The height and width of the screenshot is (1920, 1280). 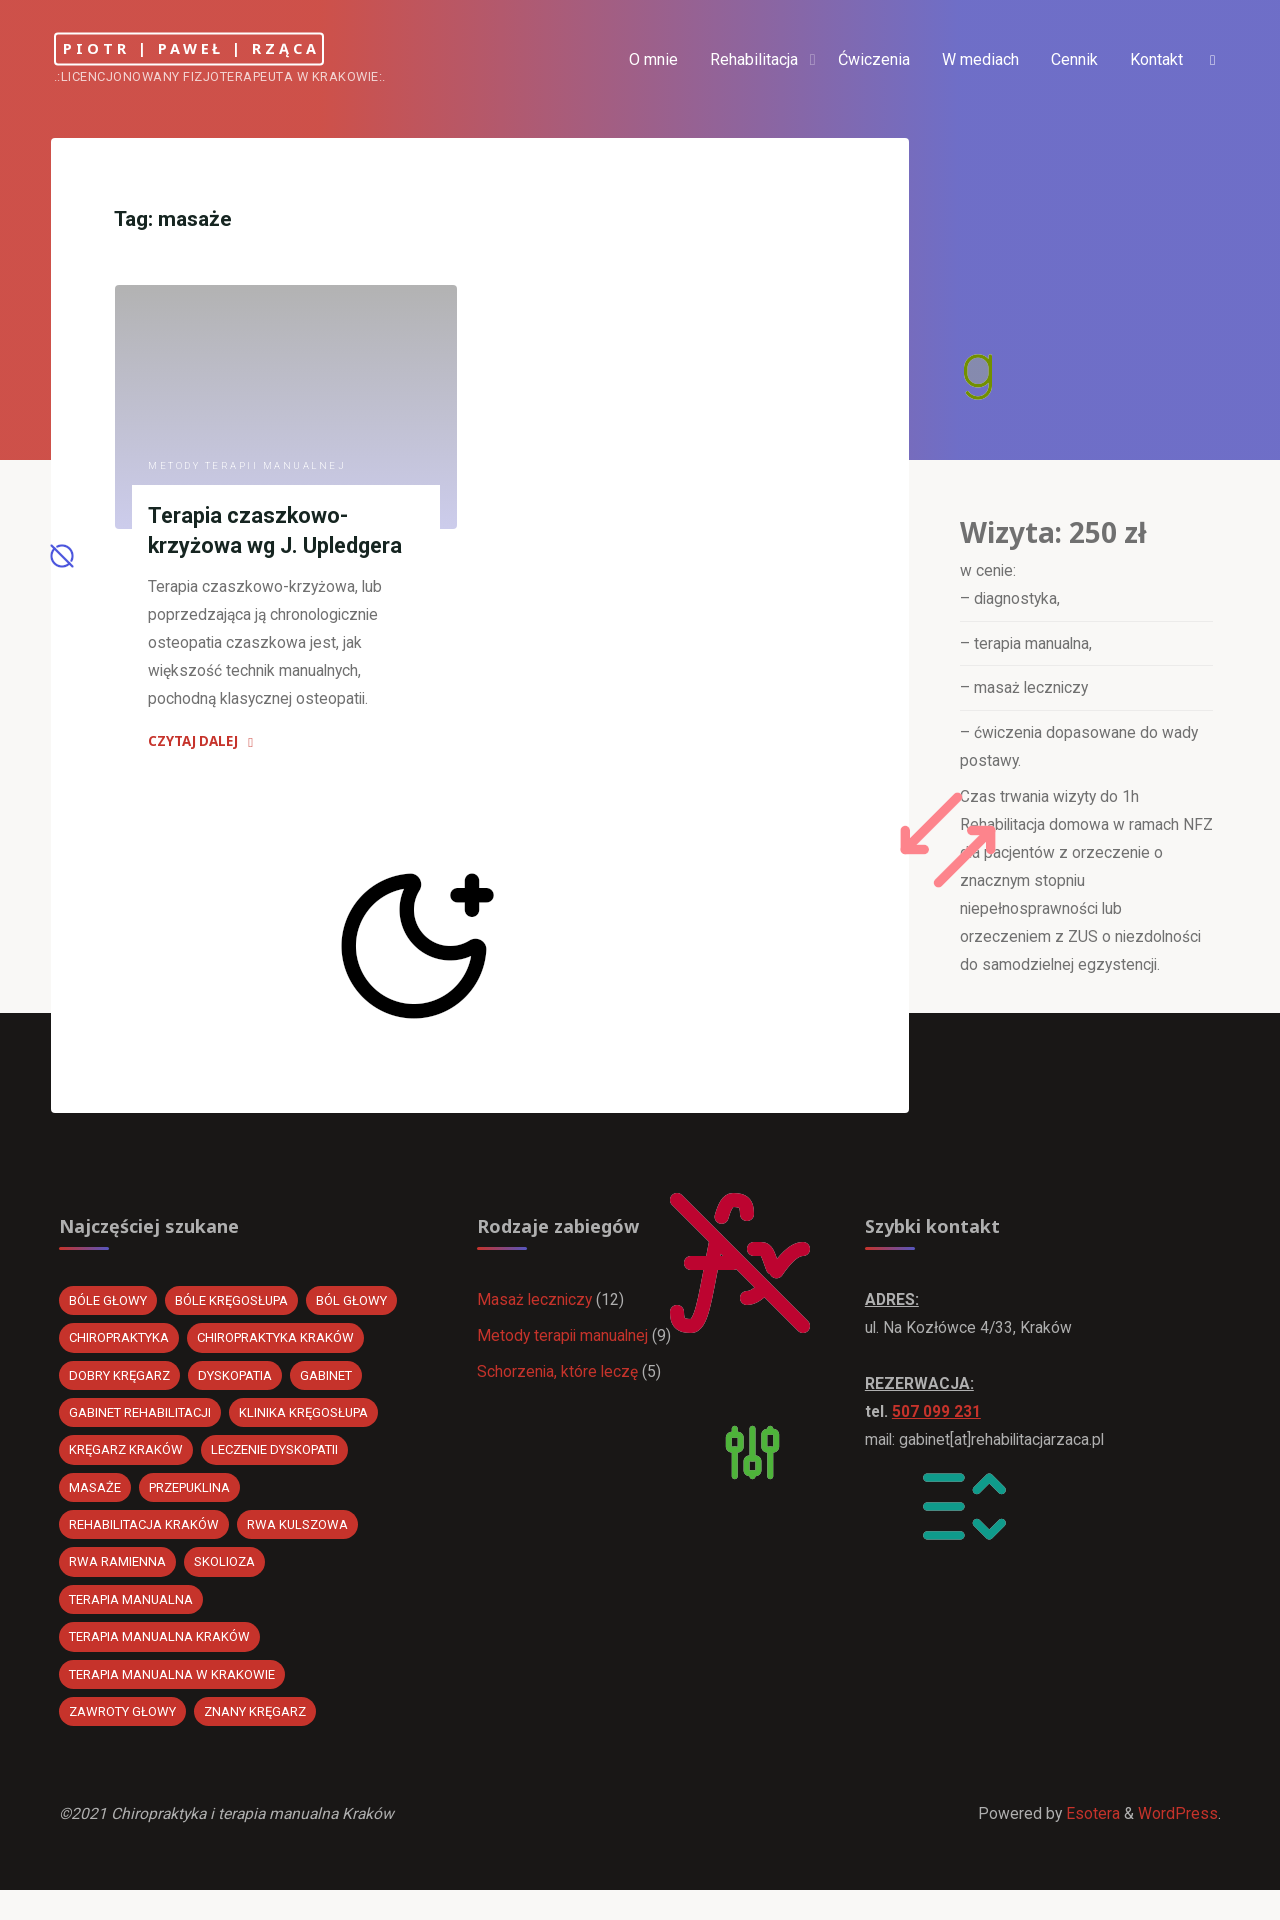 I want to click on view candlestick chart for stock or crypto data, so click(x=752, y=1452).